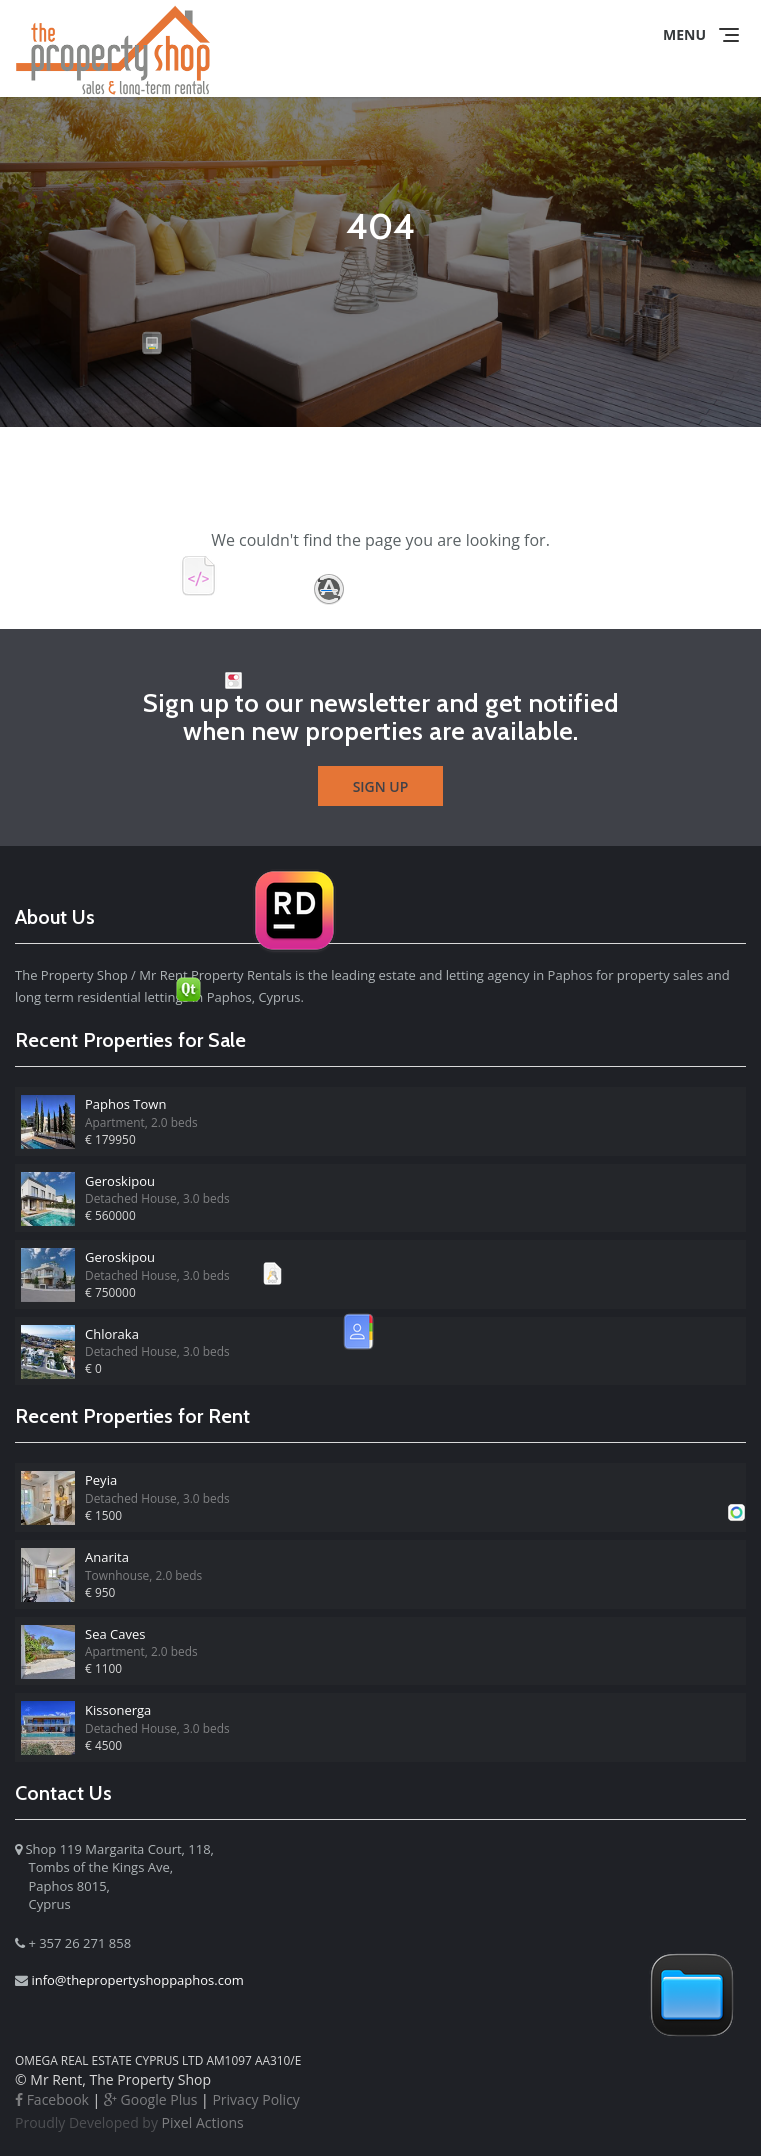 The height and width of the screenshot is (2156, 761). What do you see at coordinates (272, 1273) in the screenshot?
I see `a PGP encryption key file` at bounding box center [272, 1273].